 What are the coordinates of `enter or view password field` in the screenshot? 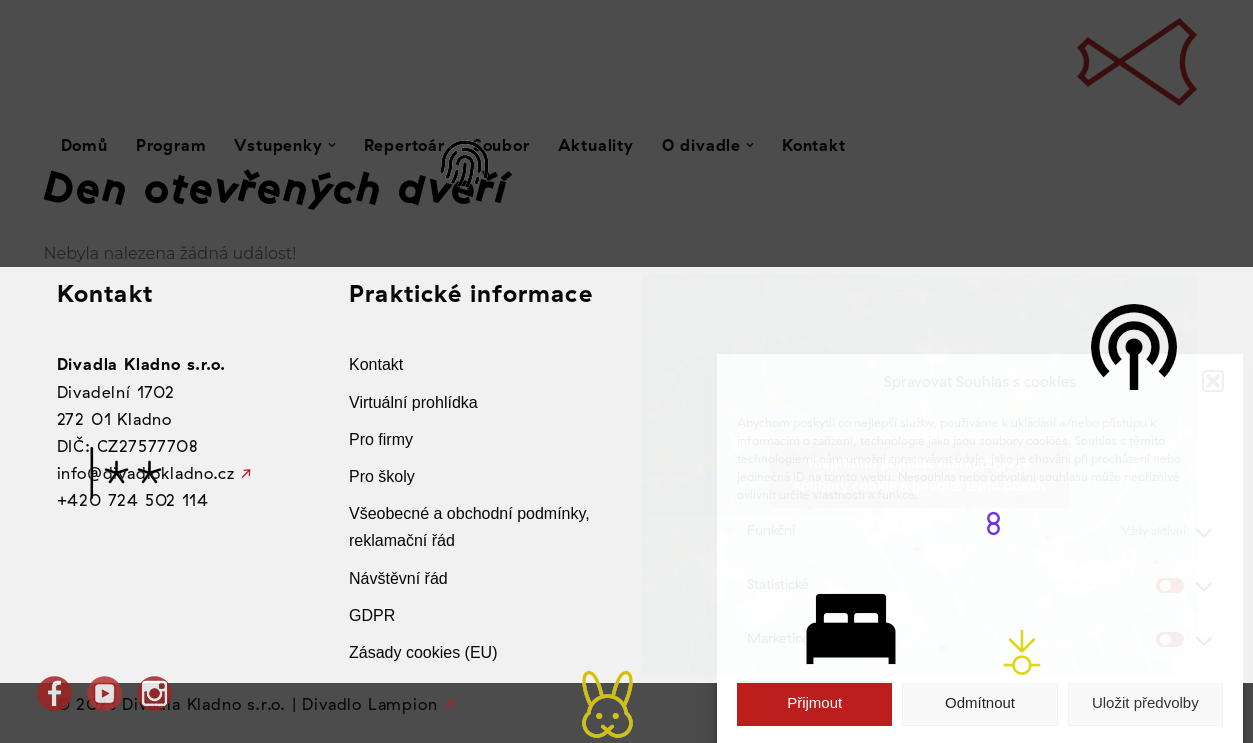 It's located at (122, 473).